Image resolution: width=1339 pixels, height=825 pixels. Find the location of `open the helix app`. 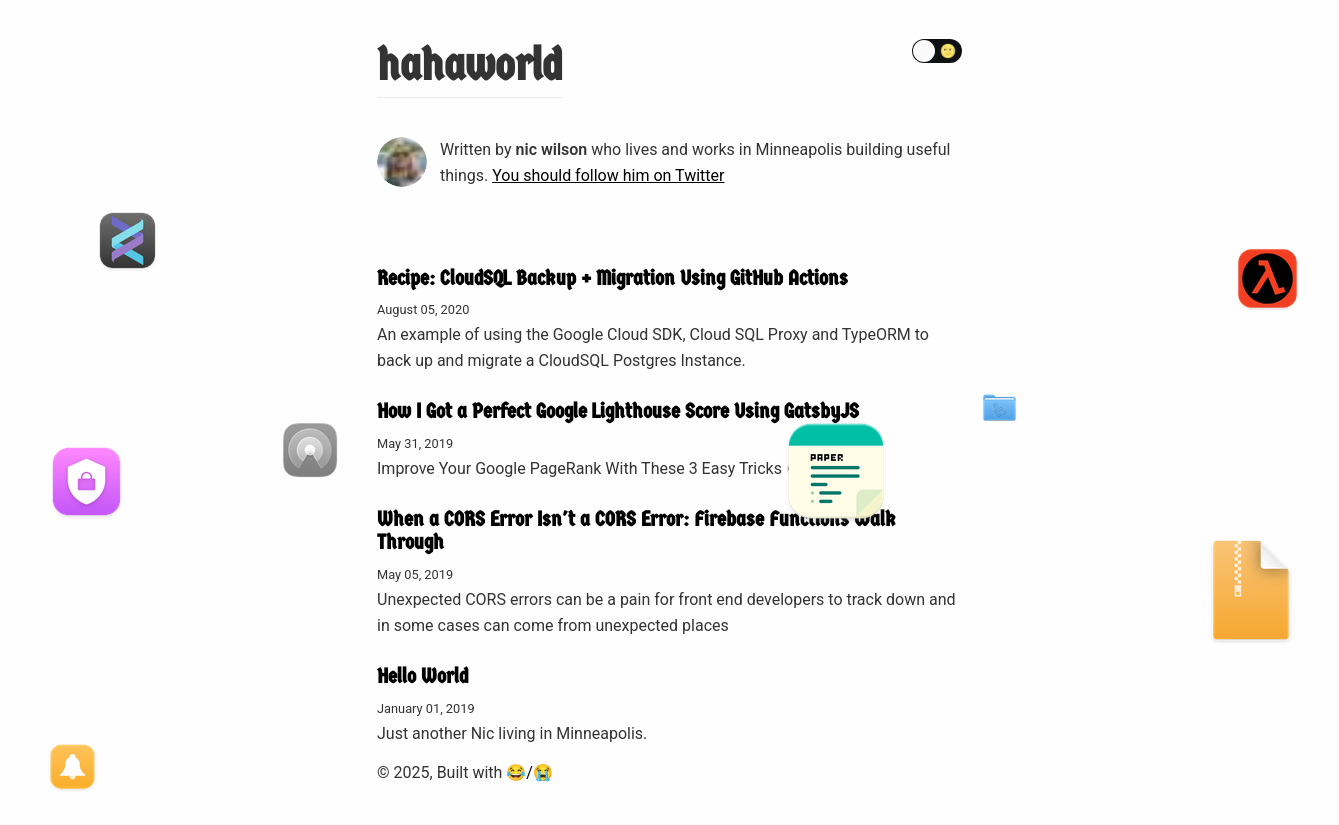

open the helix app is located at coordinates (127, 240).